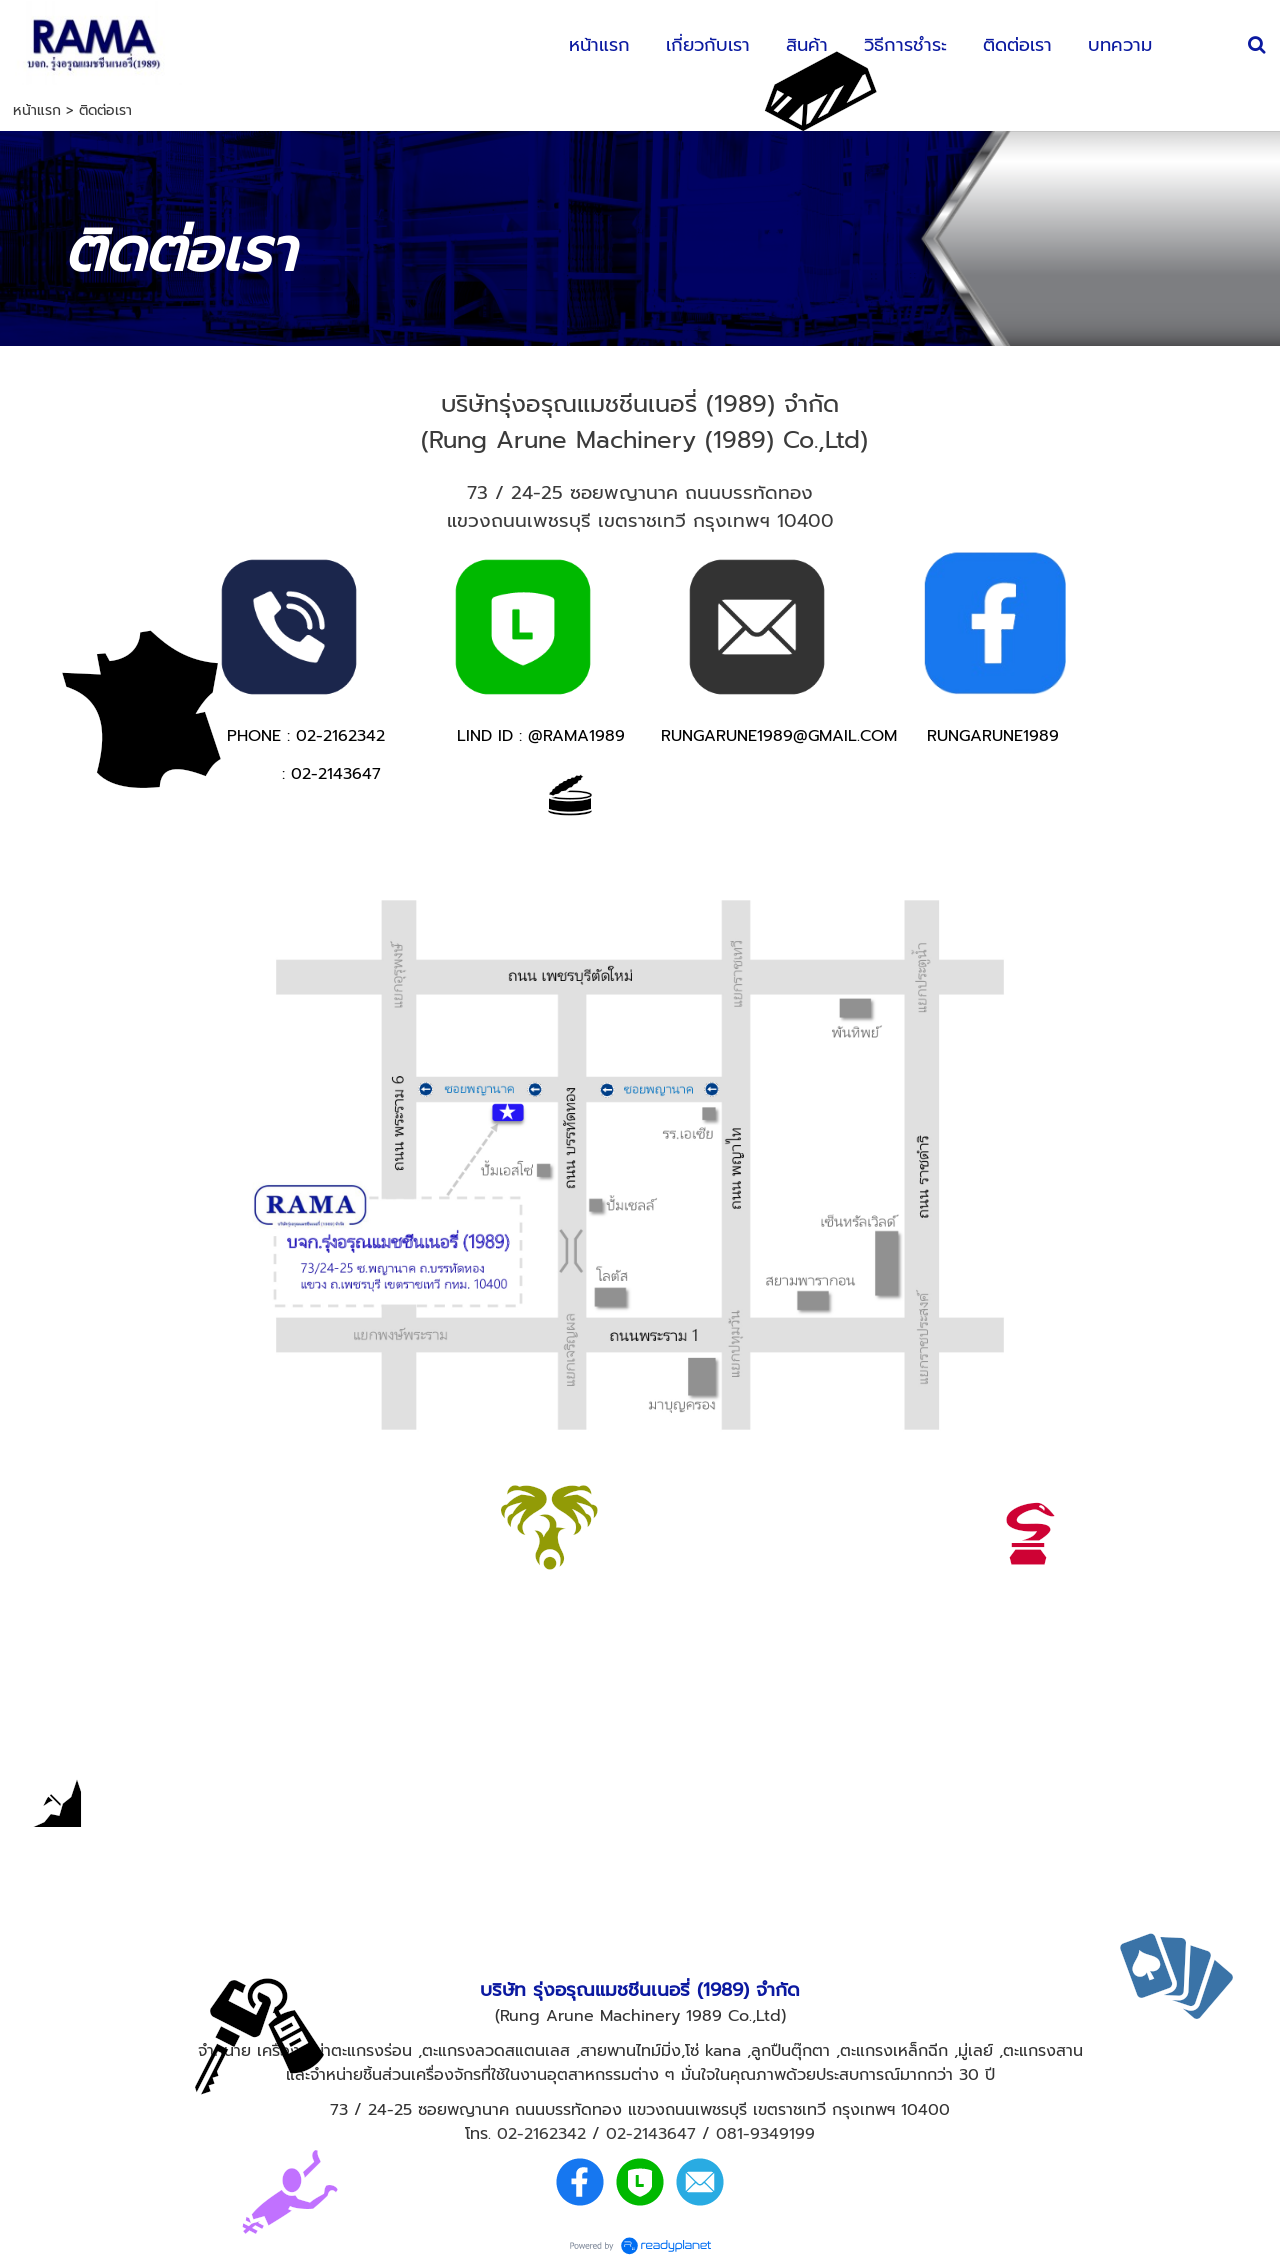  Describe the element at coordinates (1177, 1977) in the screenshot. I see `access card games or poker` at that location.